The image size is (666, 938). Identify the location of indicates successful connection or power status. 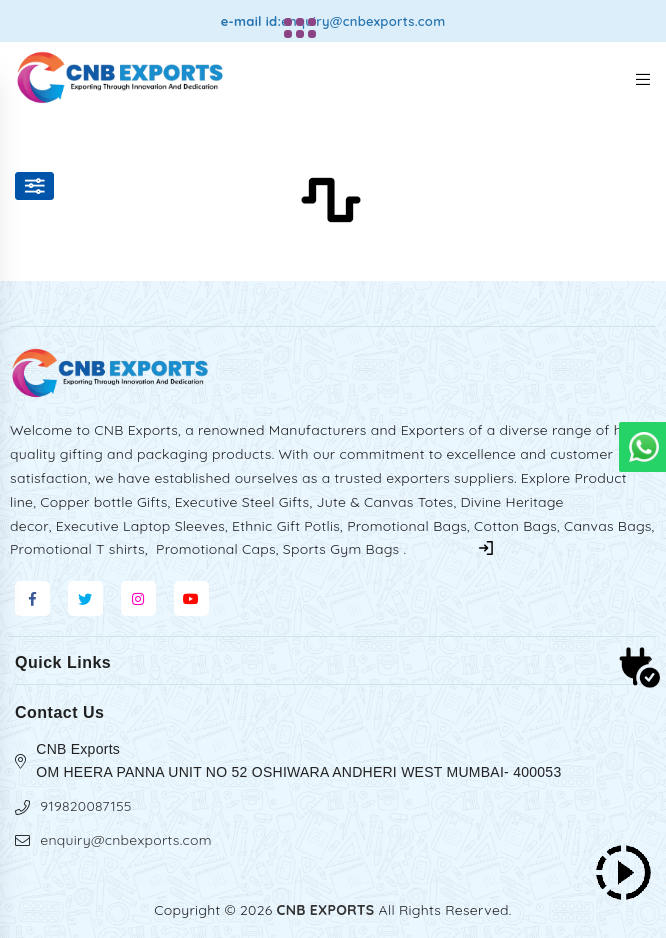
(637, 667).